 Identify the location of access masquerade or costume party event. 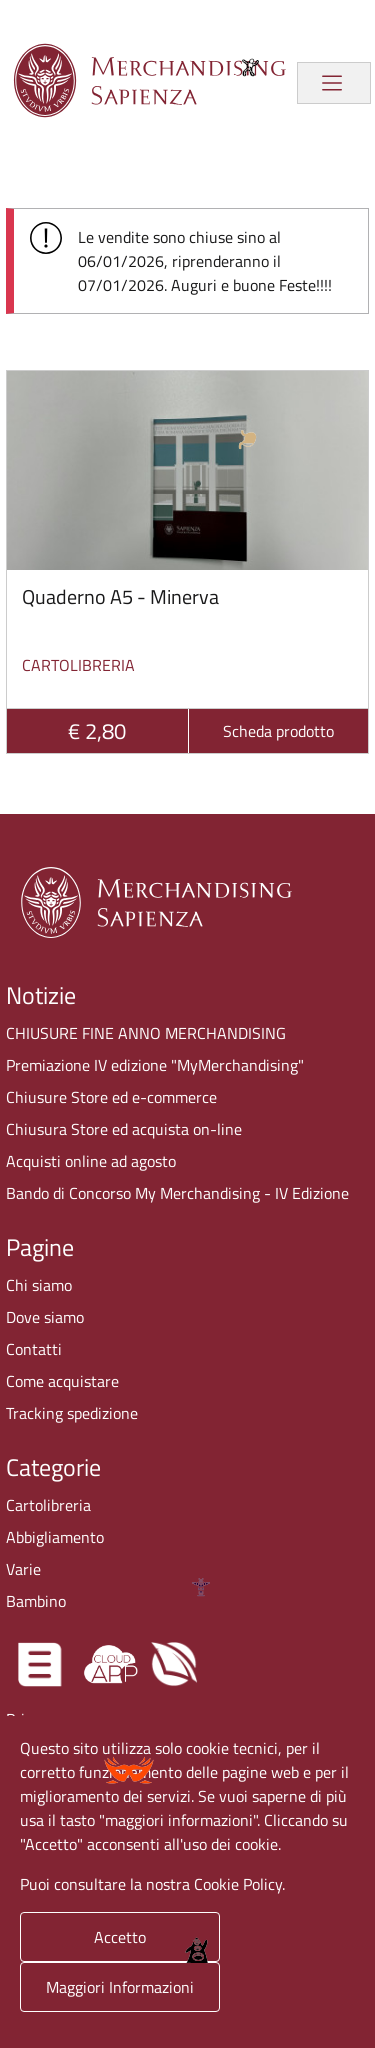
(129, 1770).